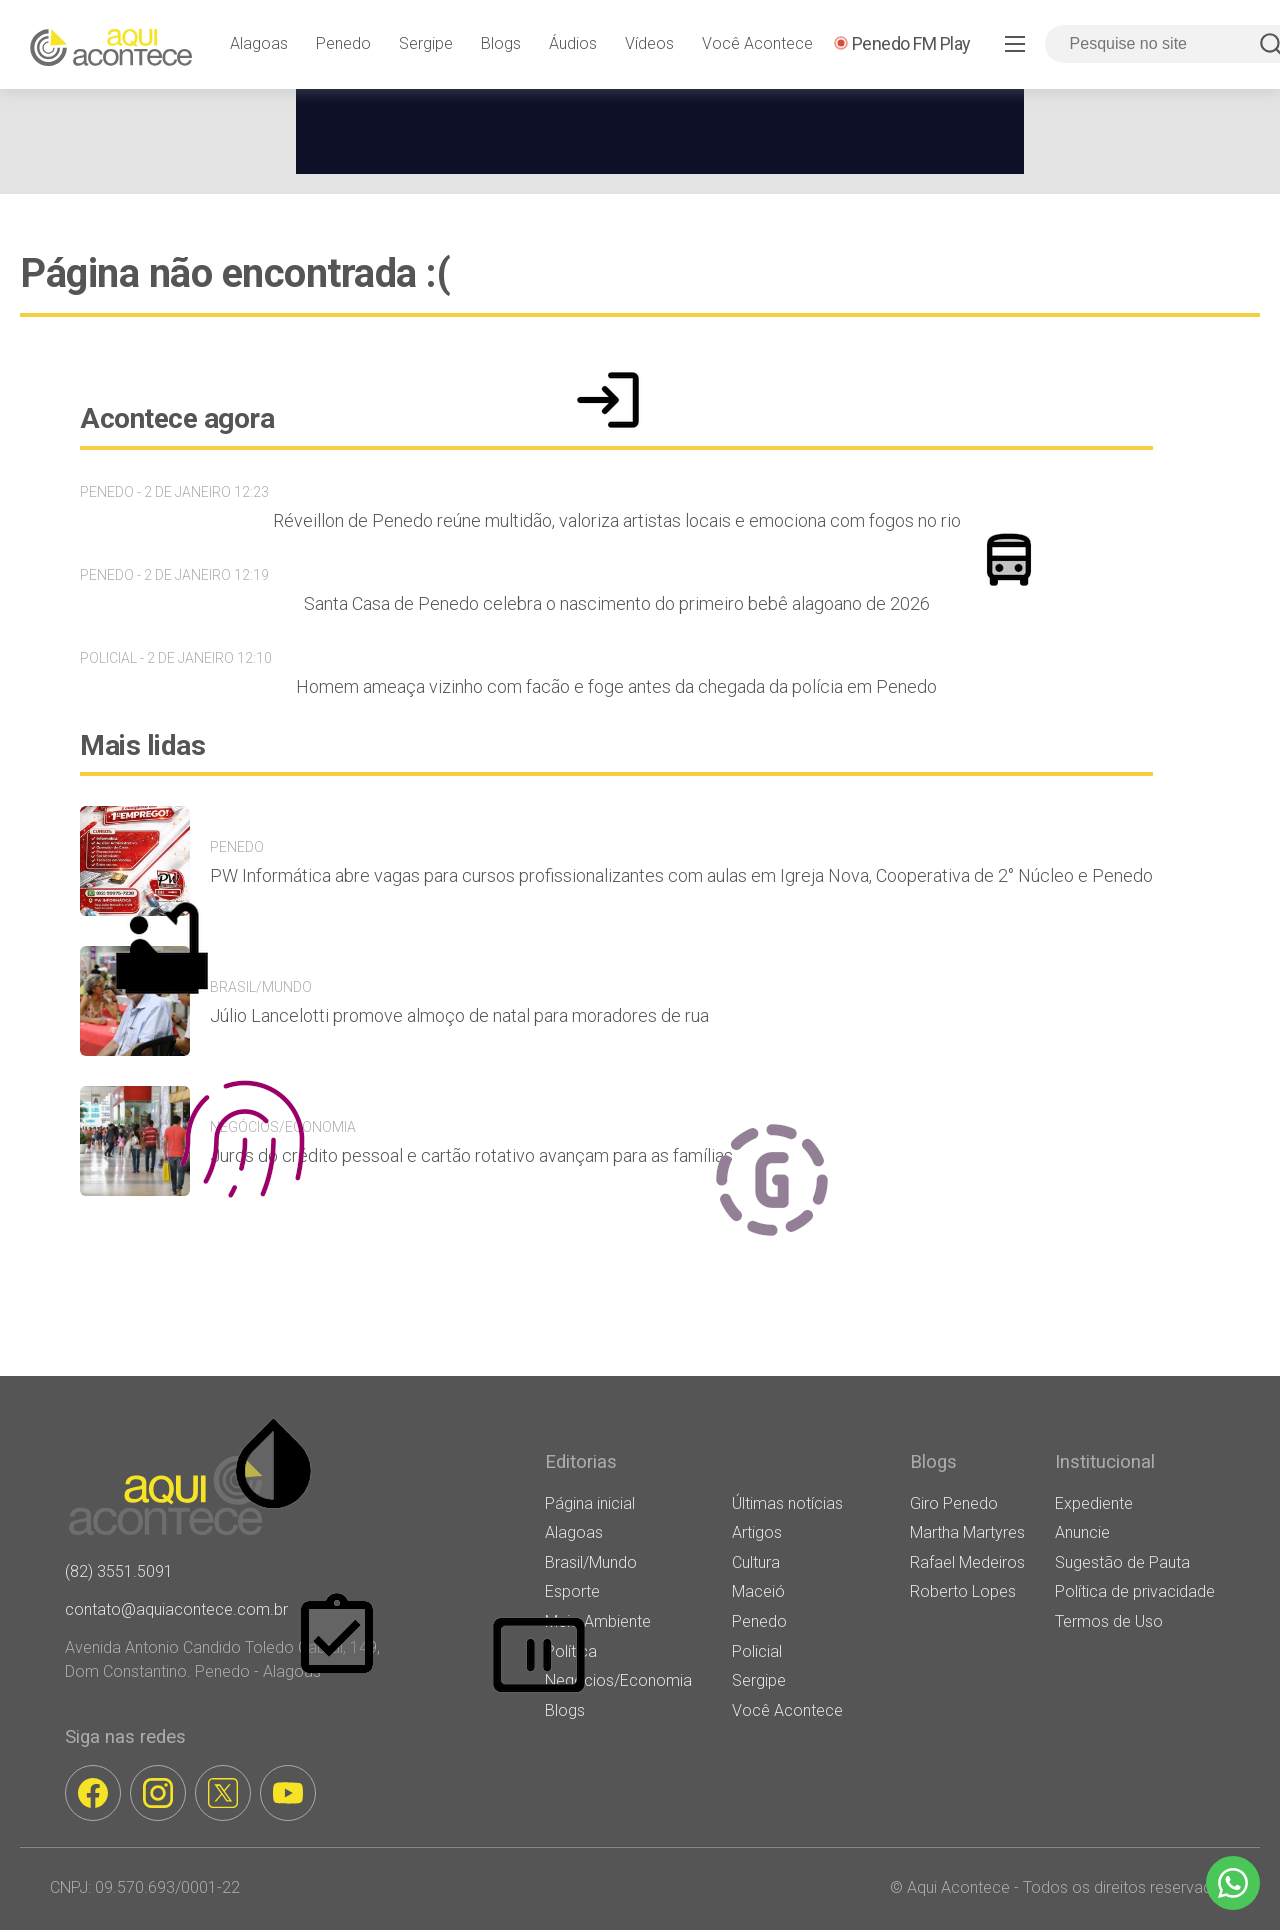 This screenshot has height=1930, width=1280. What do you see at coordinates (772, 1180) in the screenshot?
I see `indicates a pending or in-progress Google connection` at bounding box center [772, 1180].